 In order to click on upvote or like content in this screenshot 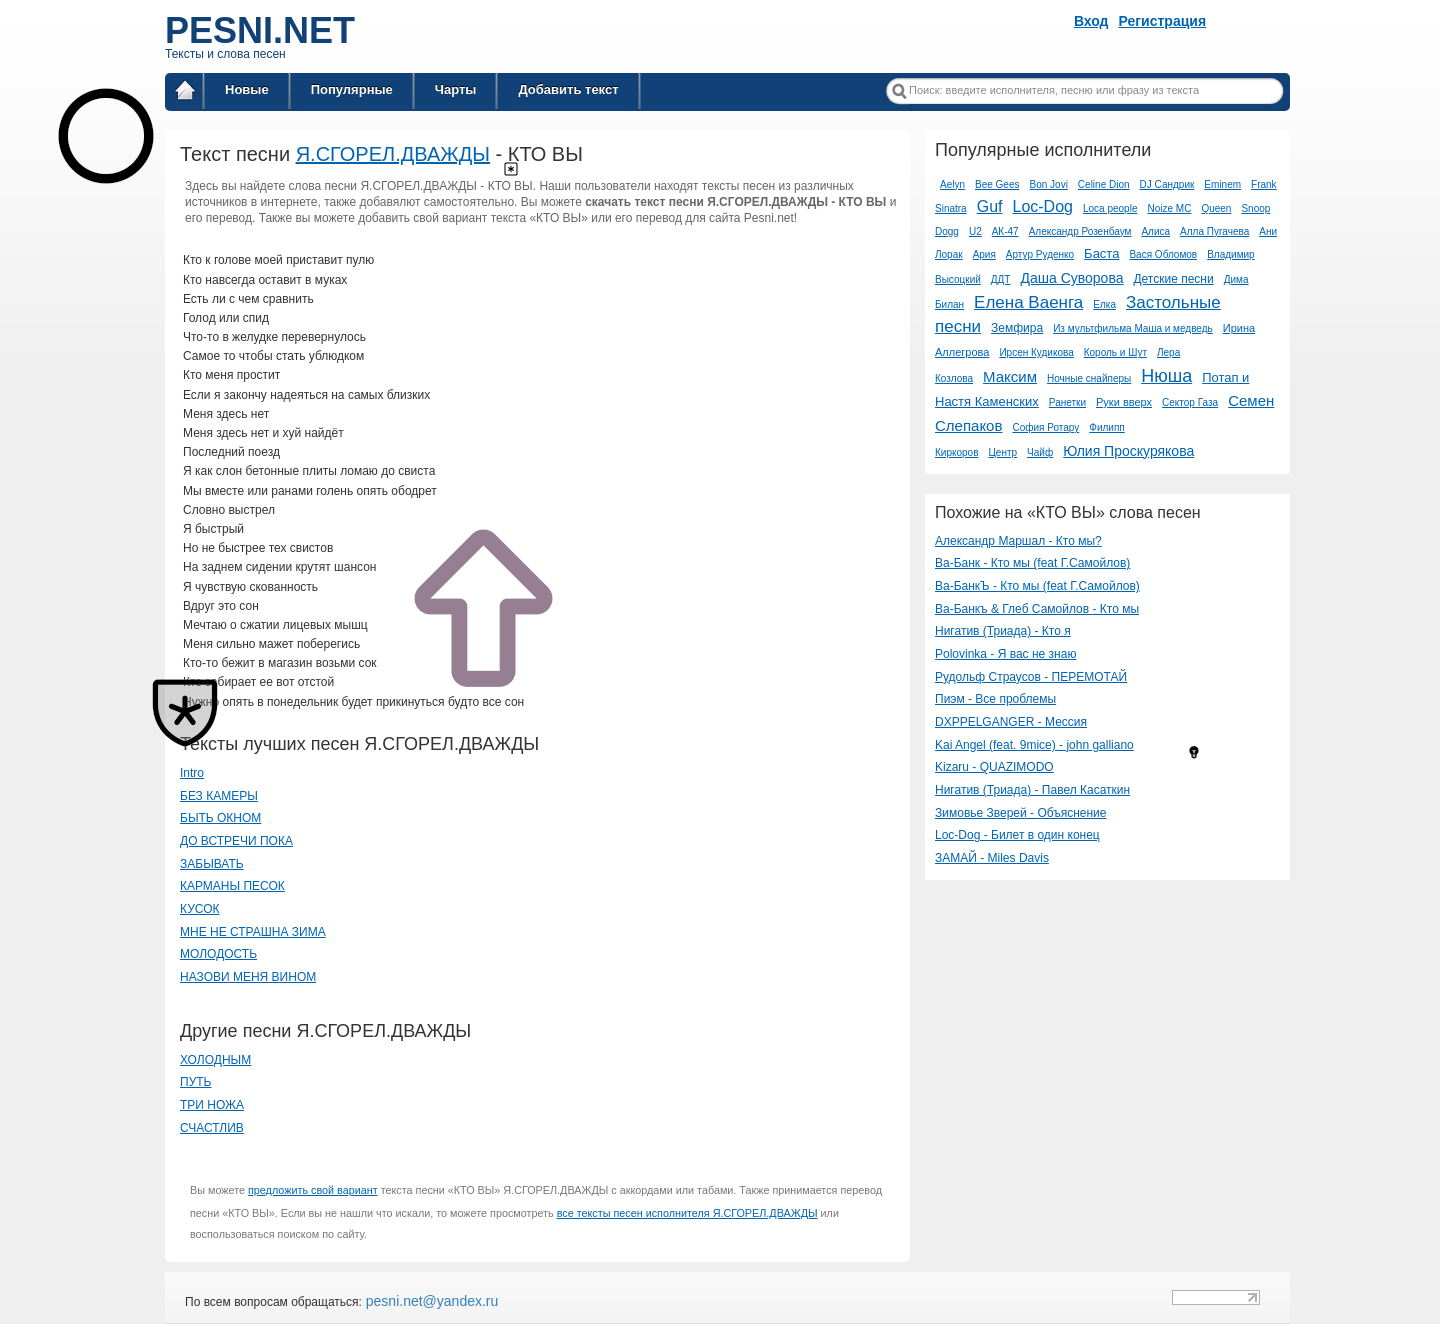, I will do `click(483, 606)`.